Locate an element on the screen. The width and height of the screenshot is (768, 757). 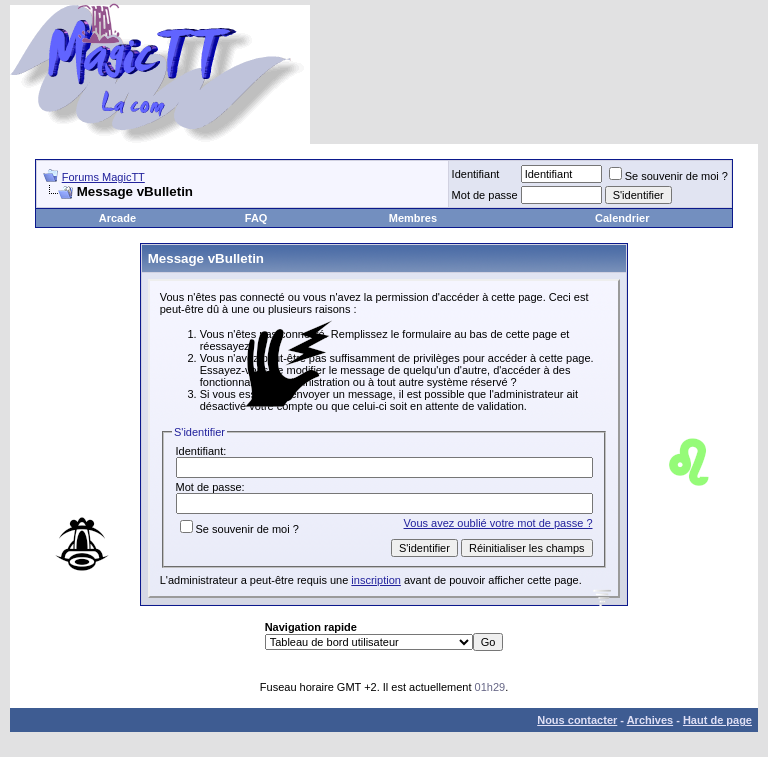
alien invasion or UFO event in game is located at coordinates (82, 544).